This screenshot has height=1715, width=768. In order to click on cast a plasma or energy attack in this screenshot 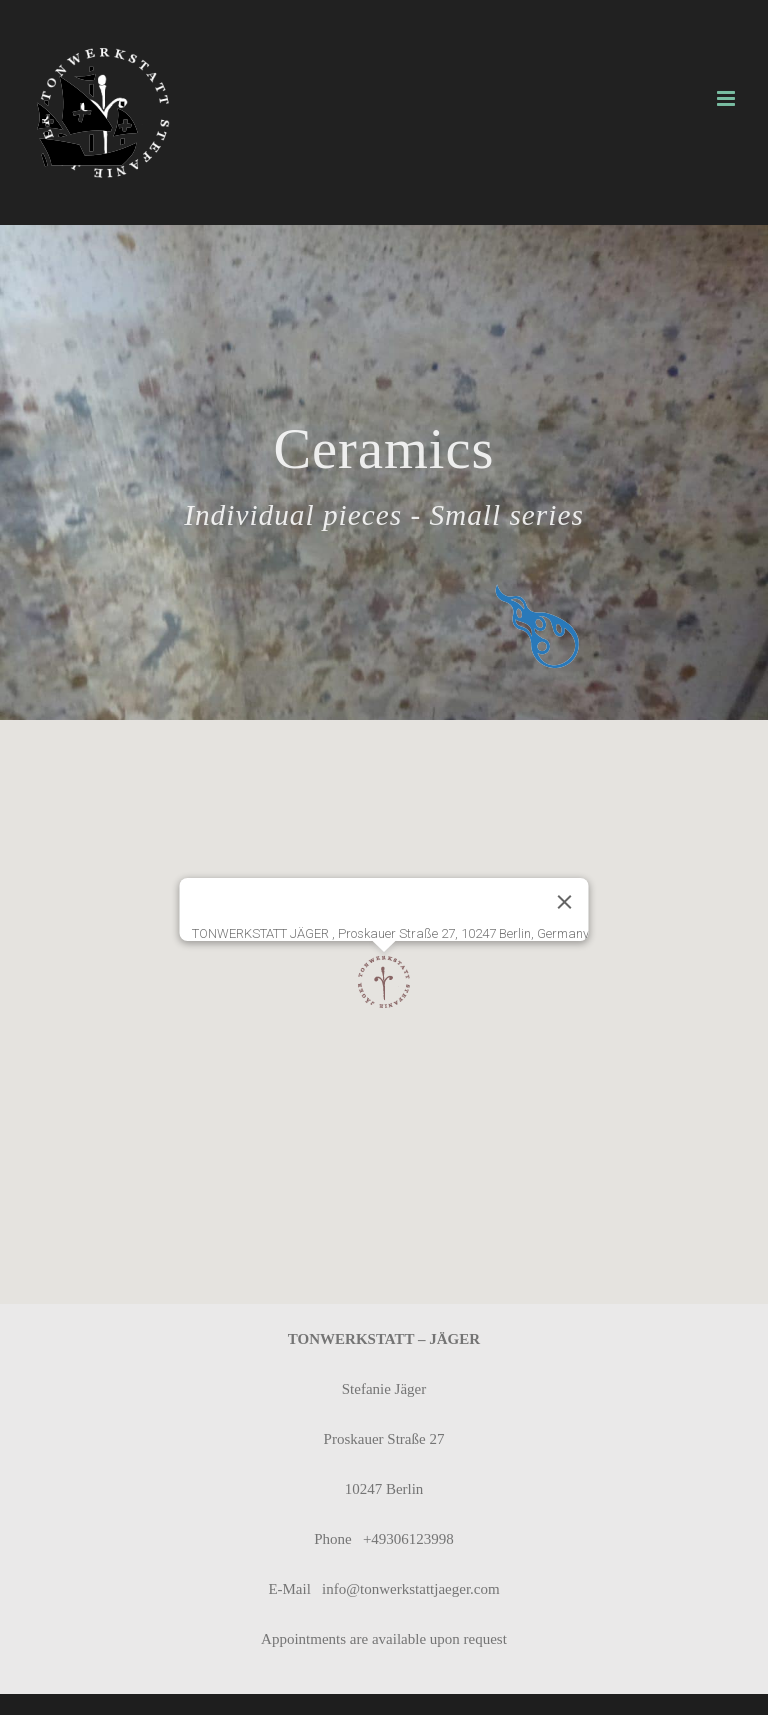, I will do `click(537, 626)`.